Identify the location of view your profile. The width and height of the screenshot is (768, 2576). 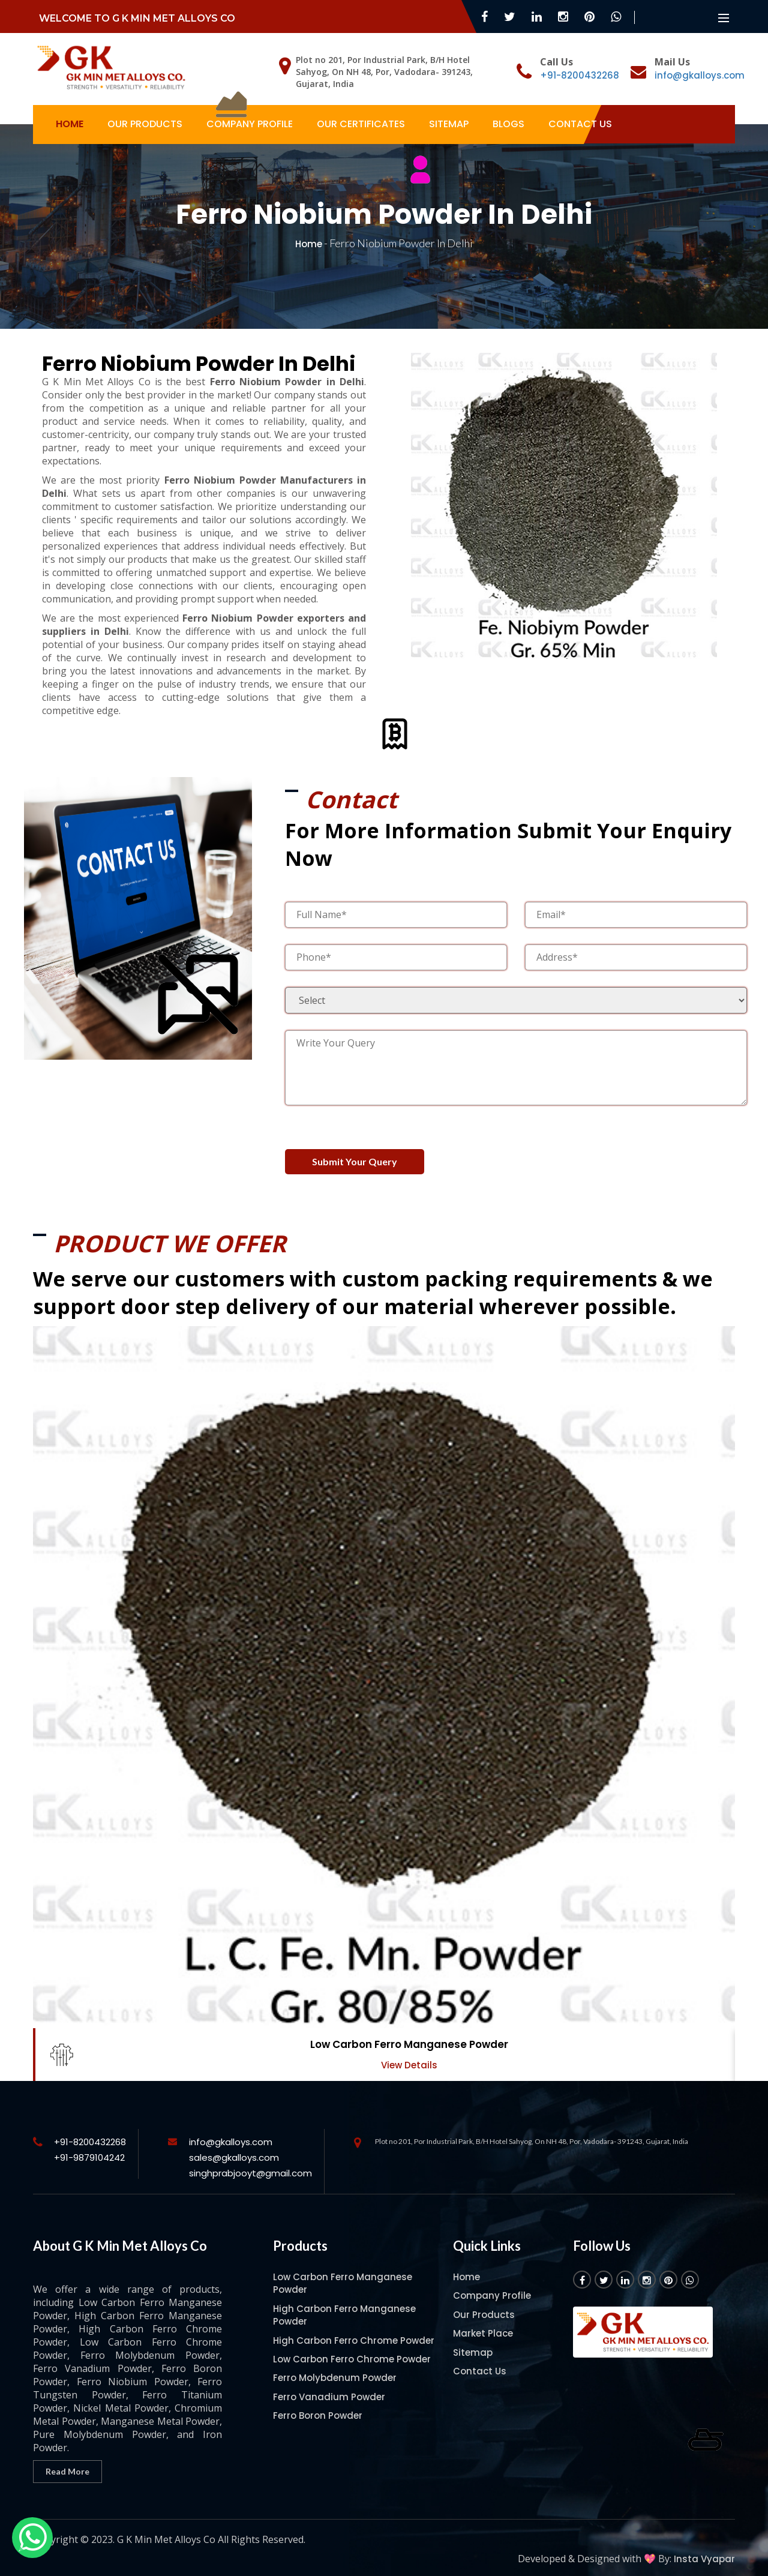
(420, 169).